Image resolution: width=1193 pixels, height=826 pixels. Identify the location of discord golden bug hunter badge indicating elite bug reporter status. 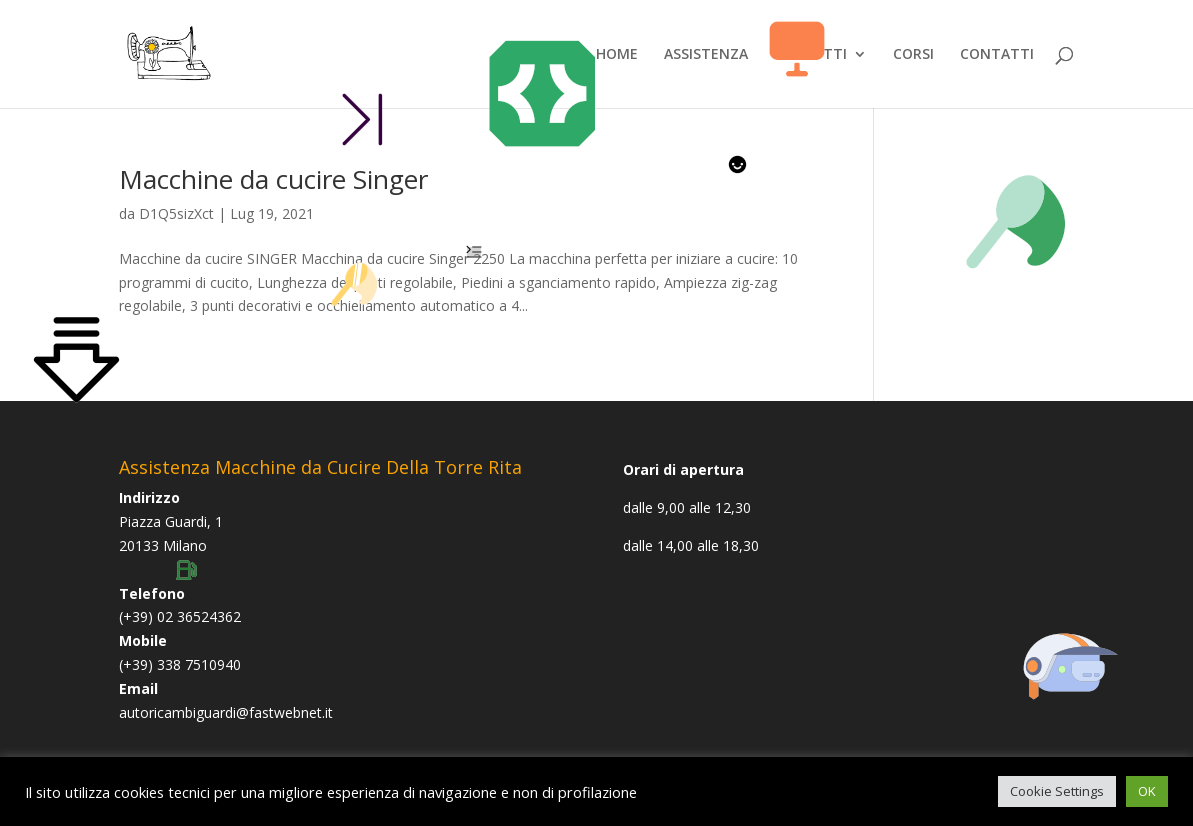
(354, 284).